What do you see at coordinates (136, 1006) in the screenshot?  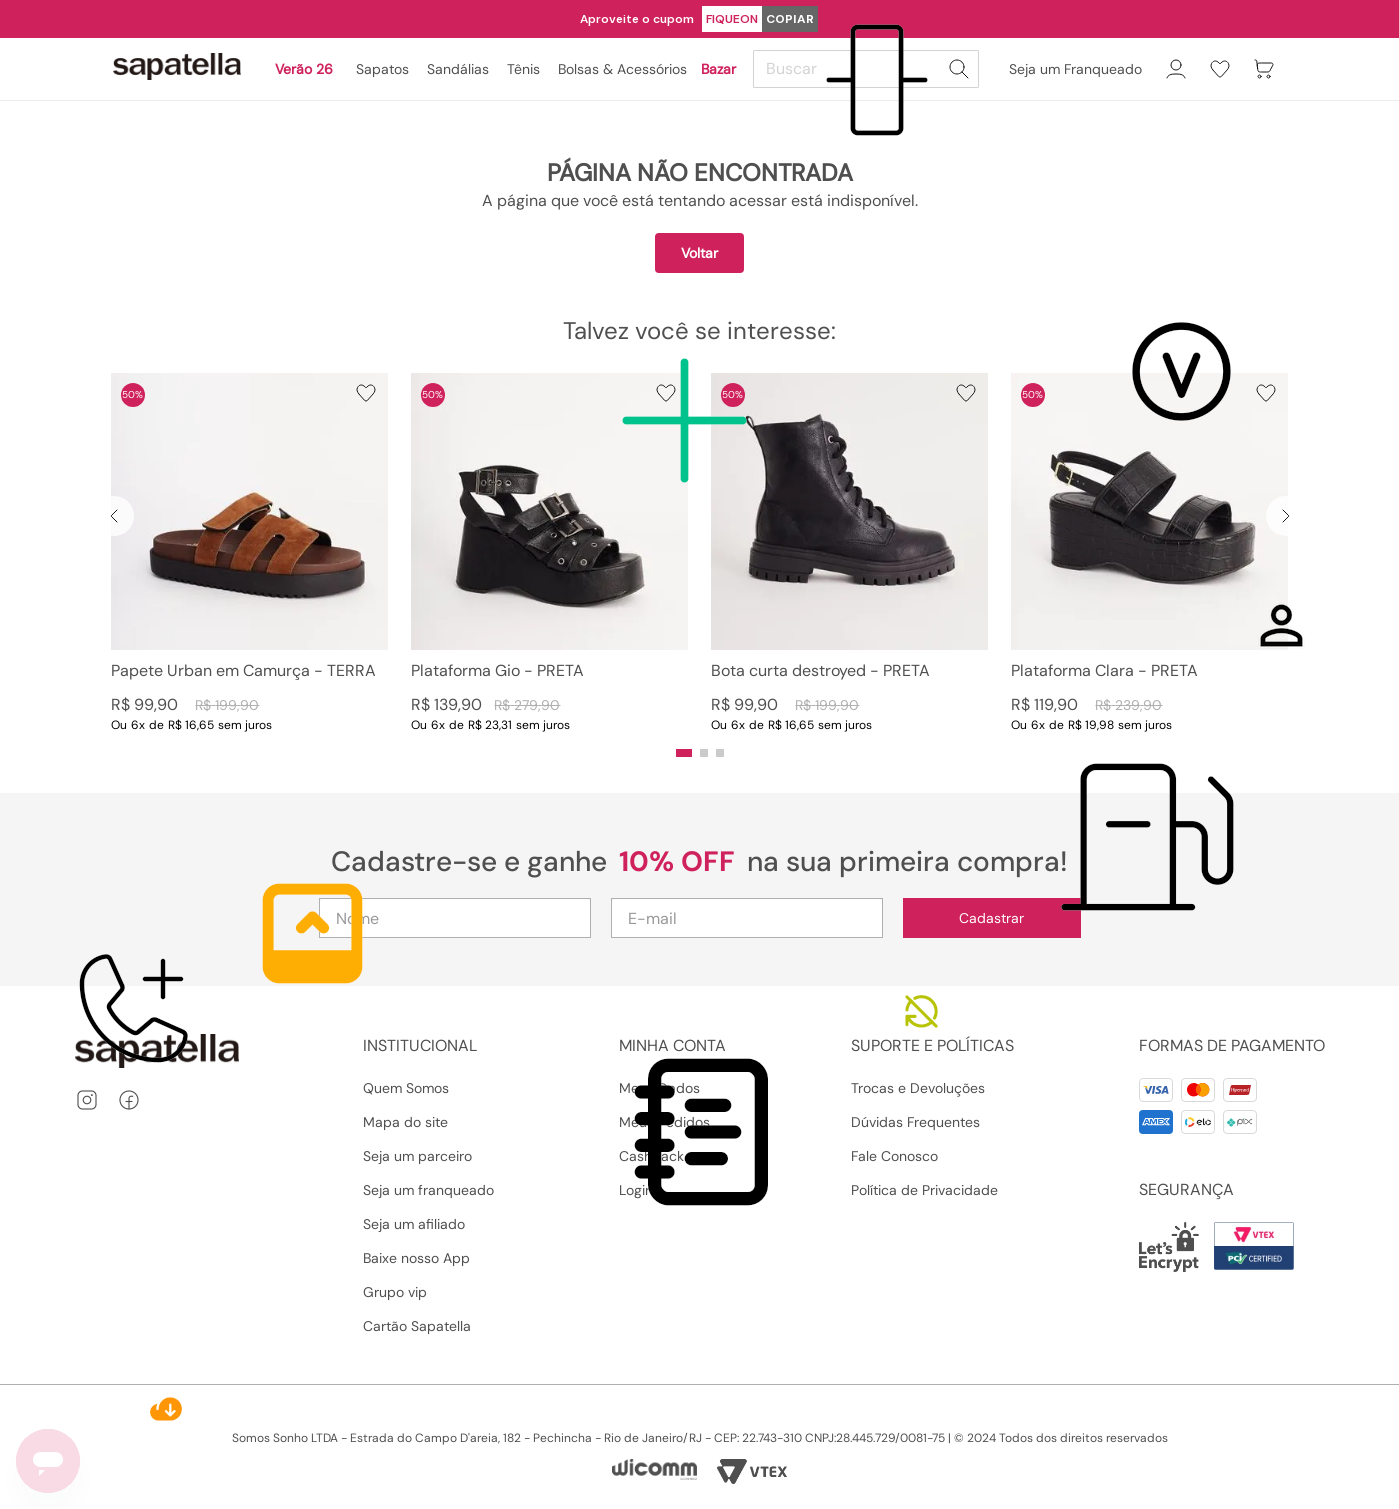 I see `add a new contact` at bounding box center [136, 1006].